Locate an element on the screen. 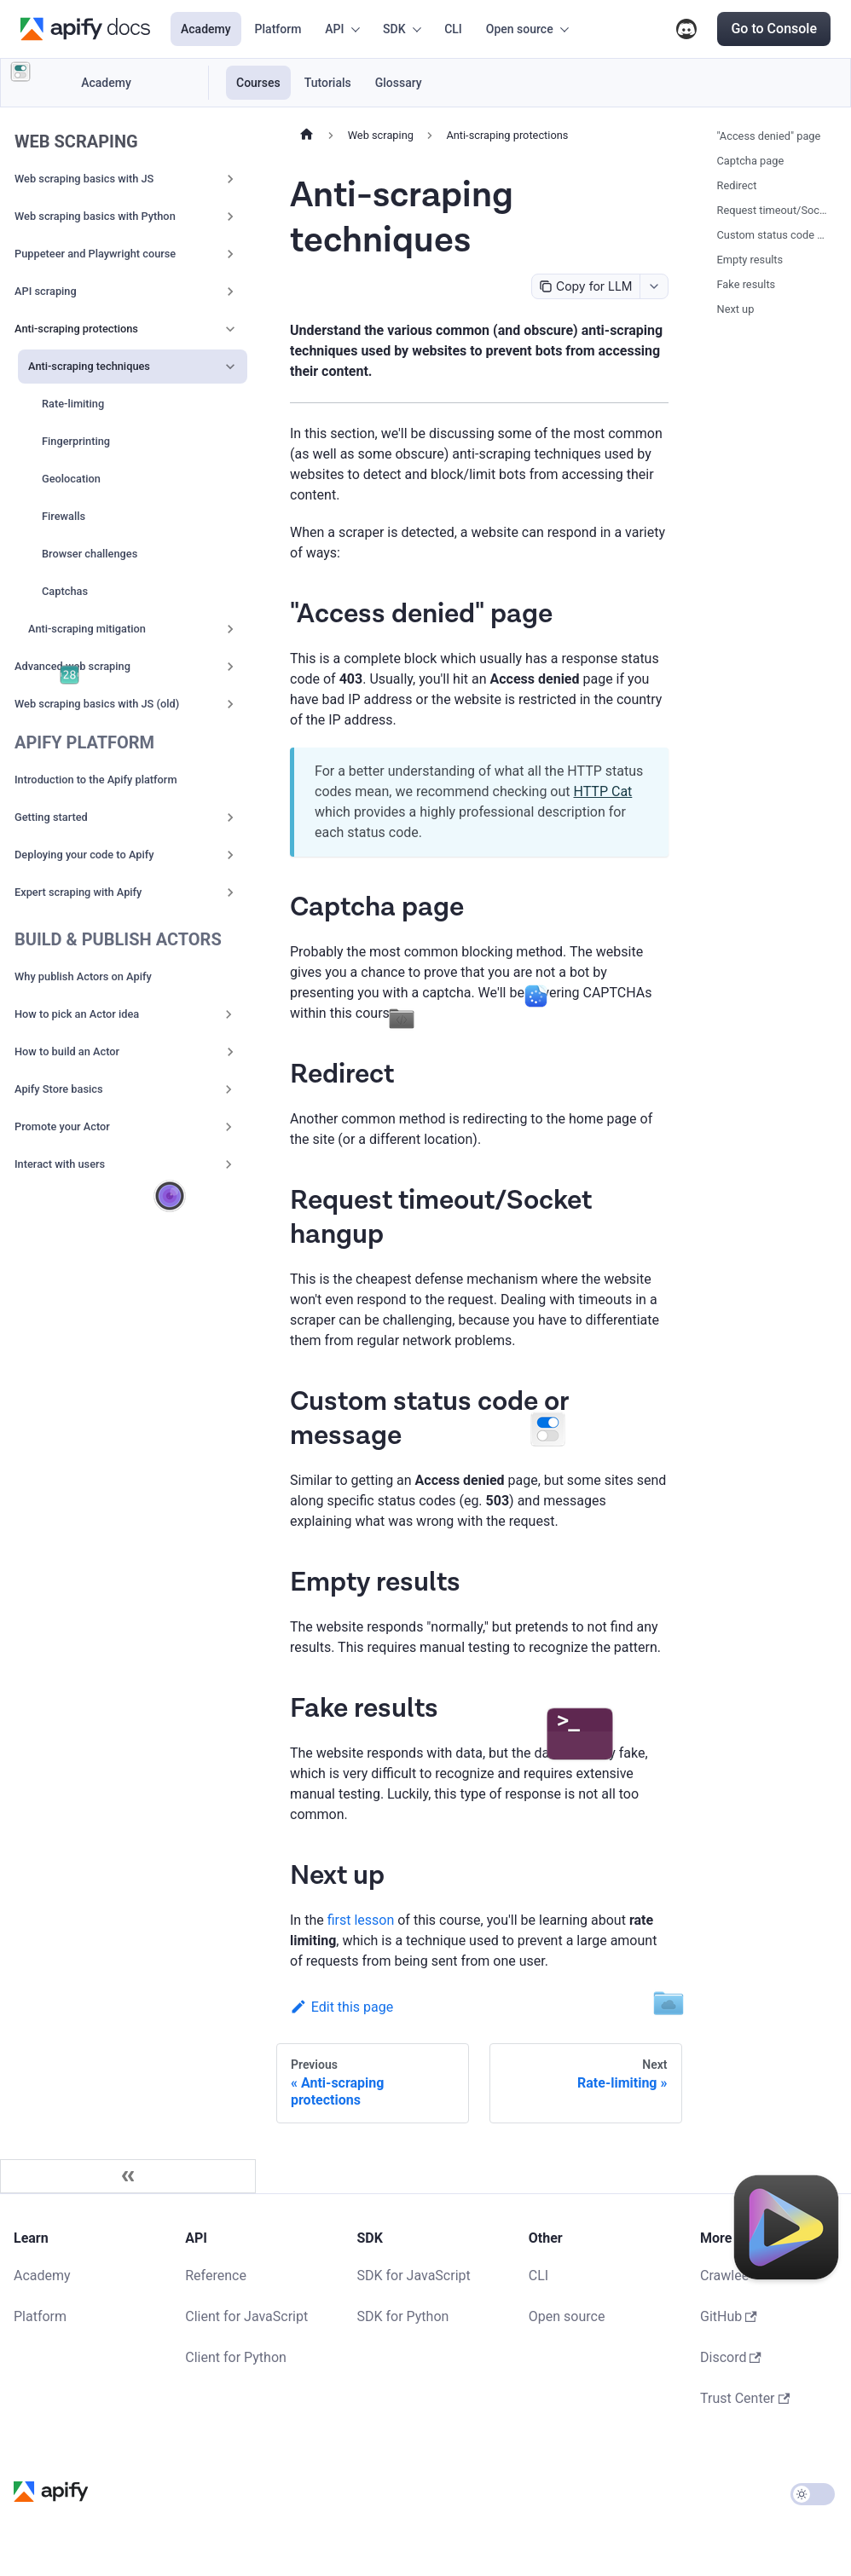 The height and width of the screenshot is (2576, 851). open system tweaks or settings customization is located at coordinates (547, 1429).